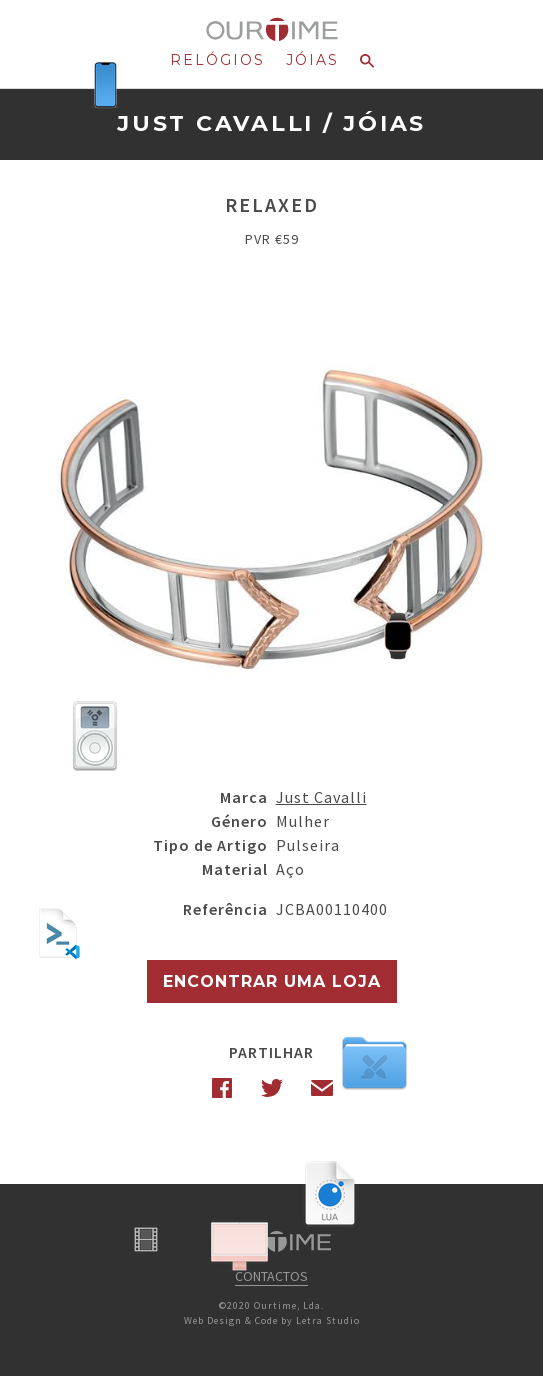 Image resolution: width=543 pixels, height=1376 pixels. What do you see at coordinates (330, 1194) in the screenshot?
I see `a lua script or source code file` at bounding box center [330, 1194].